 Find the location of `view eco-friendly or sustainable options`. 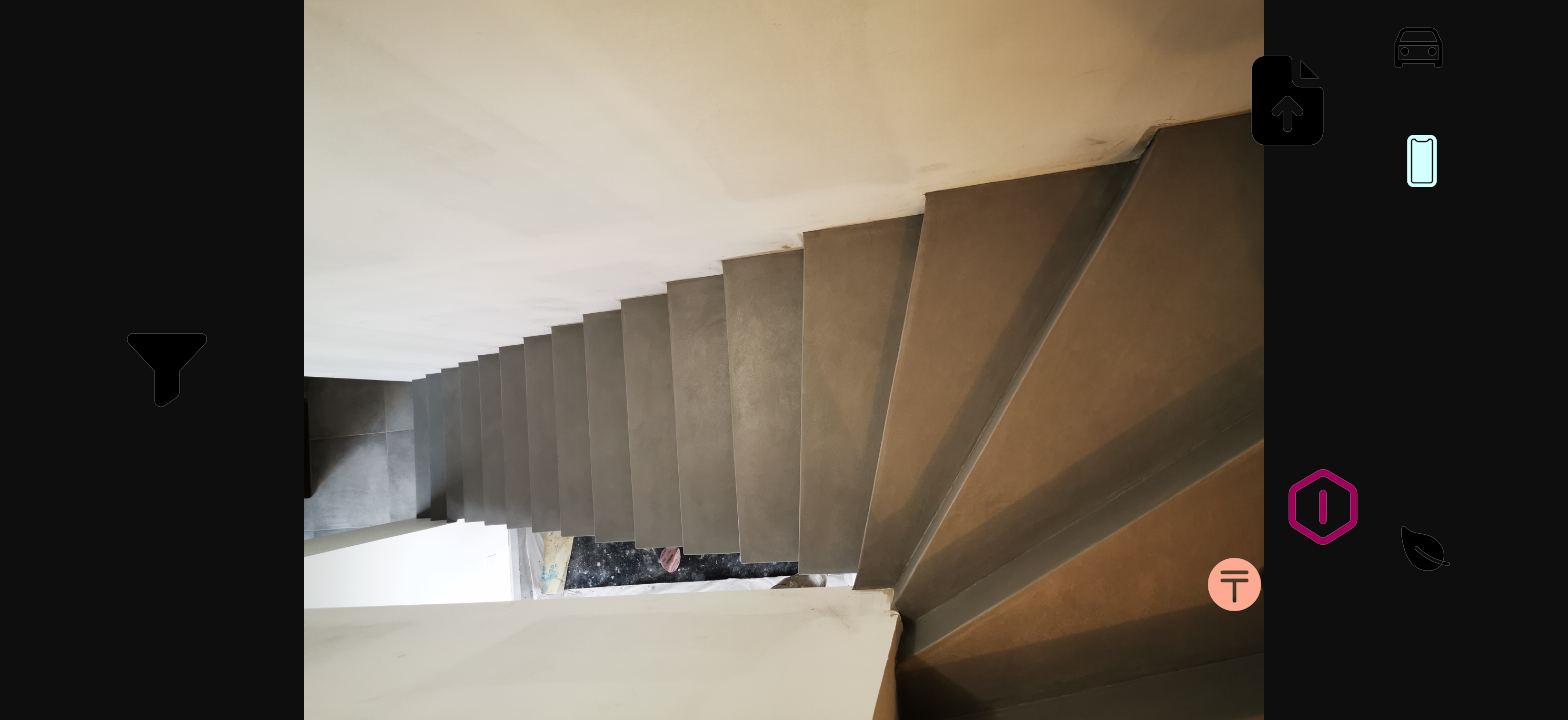

view eco-friendly or sustainable options is located at coordinates (1425, 548).